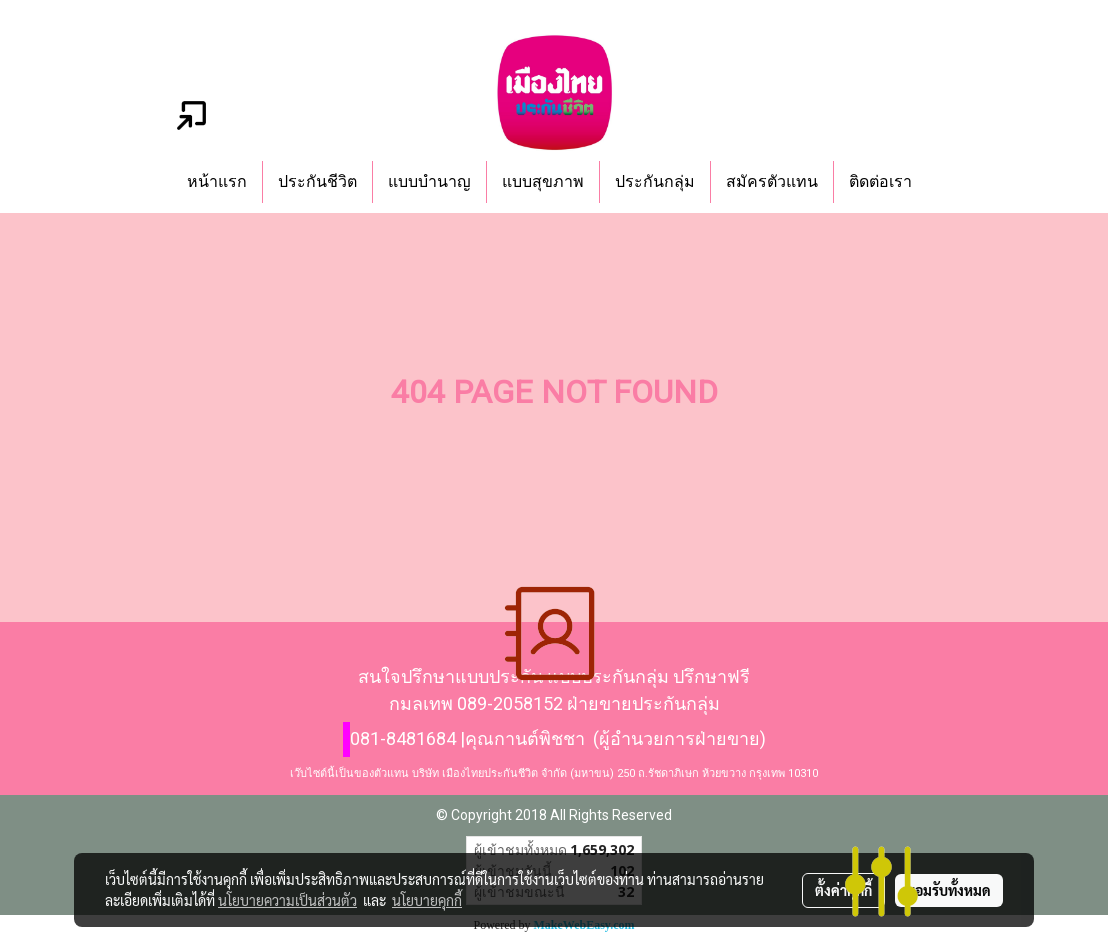 Image resolution: width=1108 pixels, height=935 pixels. What do you see at coordinates (881, 881) in the screenshot?
I see `adjust settings or preferences` at bounding box center [881, 881].